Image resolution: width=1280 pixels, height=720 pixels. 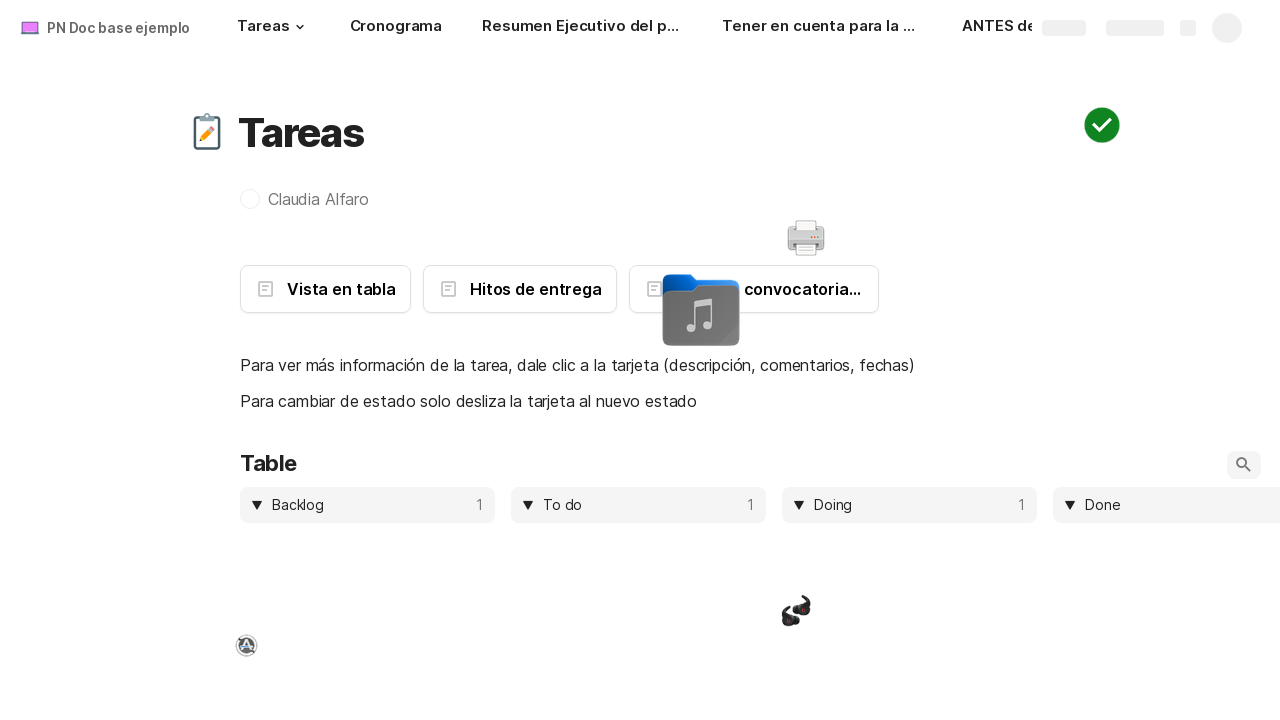 What do you see at coordinates (701, 310) in the screenshot?
I see `open your music folder` at bounding box center [701, 310].